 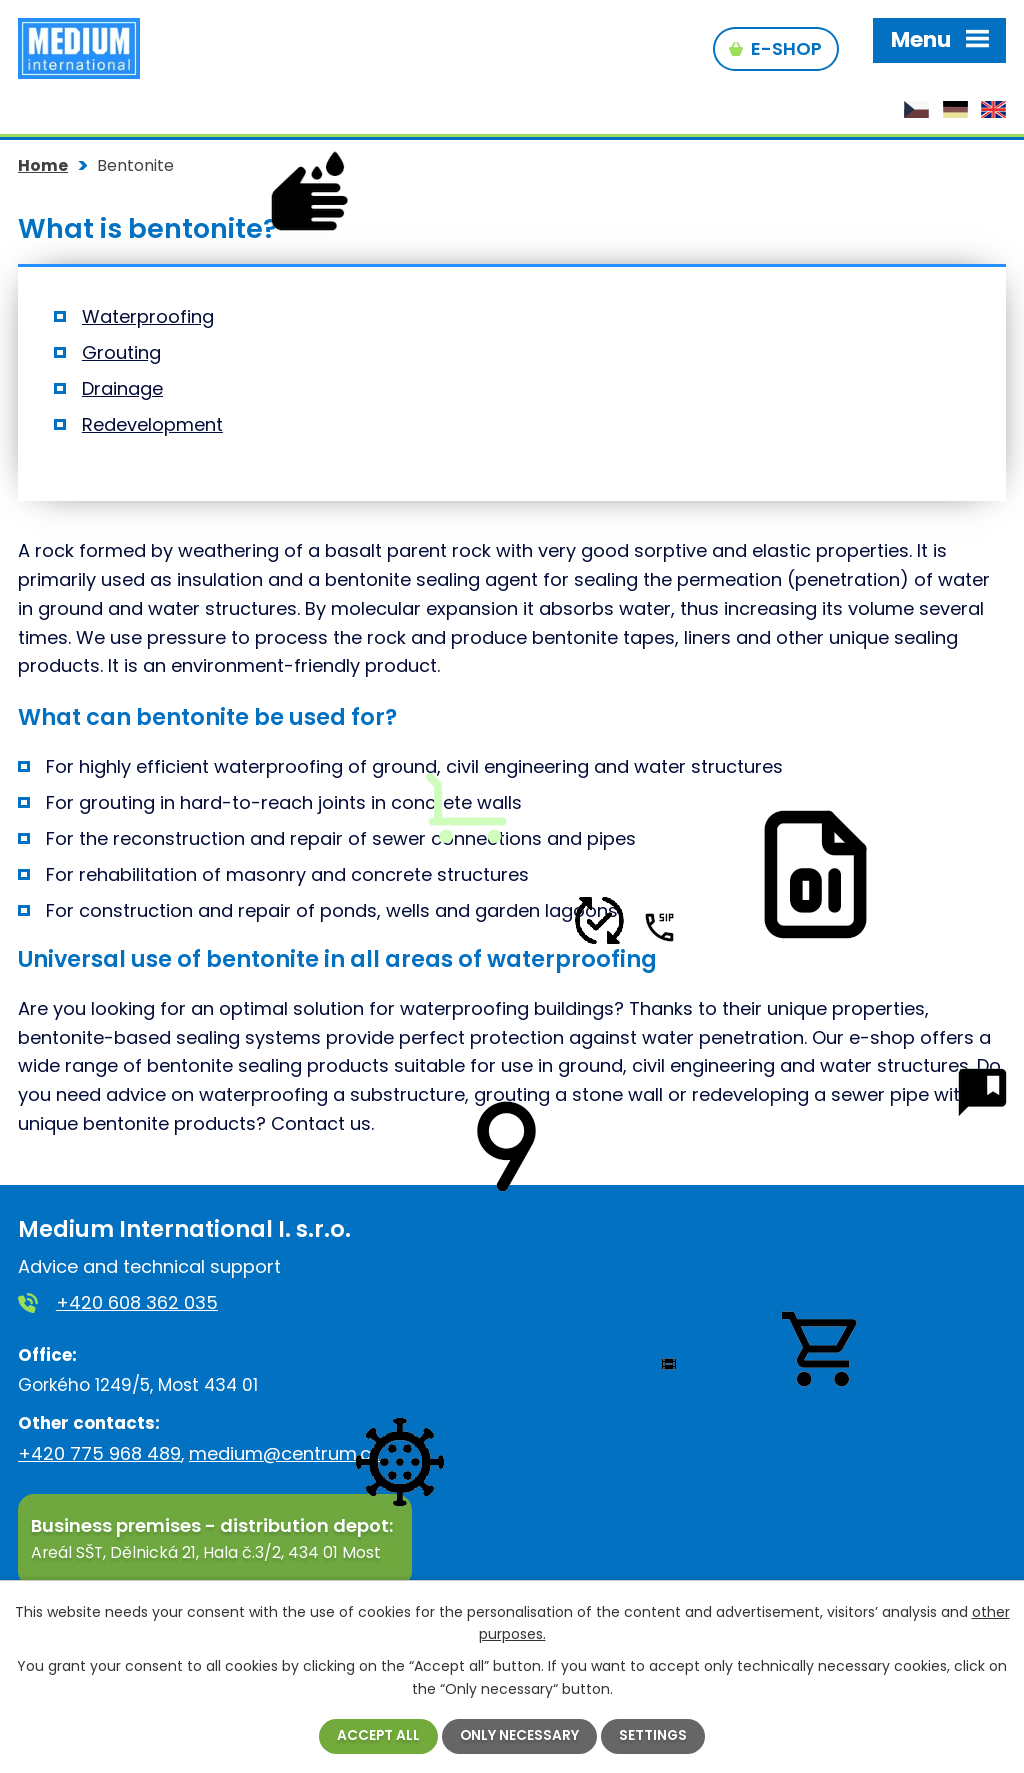 I want to click on view covid-19 related information, so click(x=400, y=1462).